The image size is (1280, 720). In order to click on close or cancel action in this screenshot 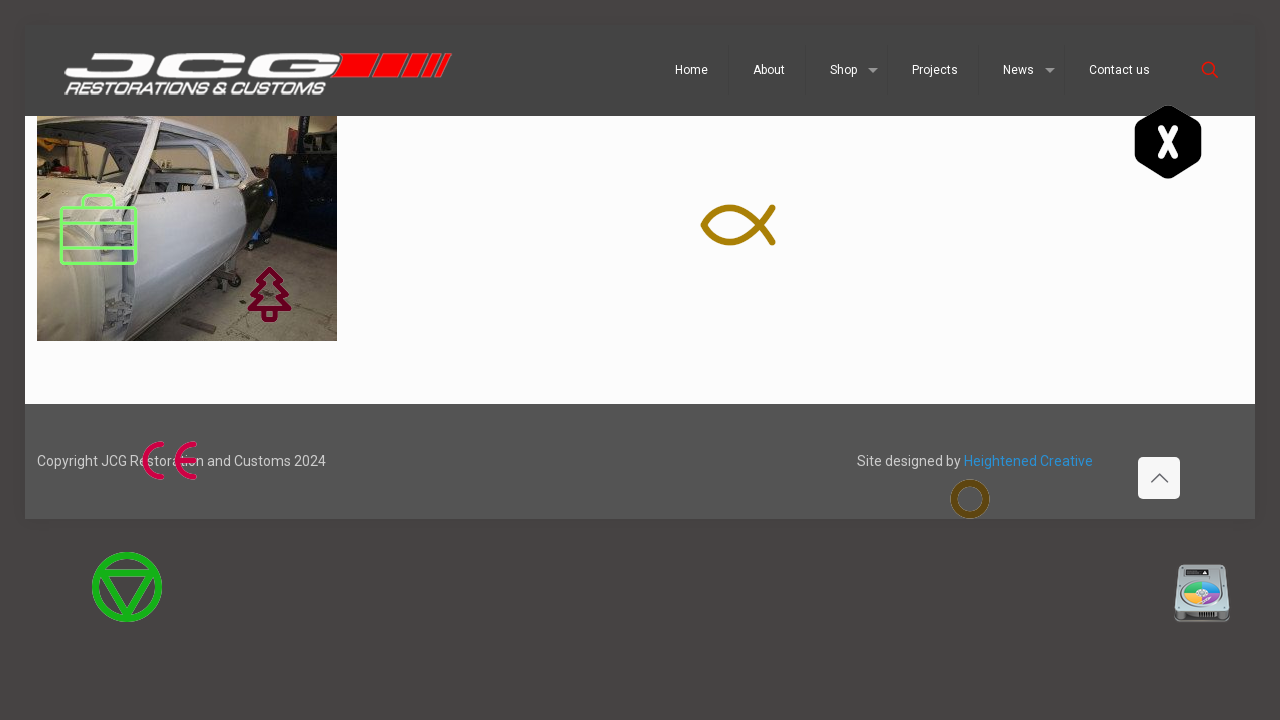, I will do `click(1168, 142)`.